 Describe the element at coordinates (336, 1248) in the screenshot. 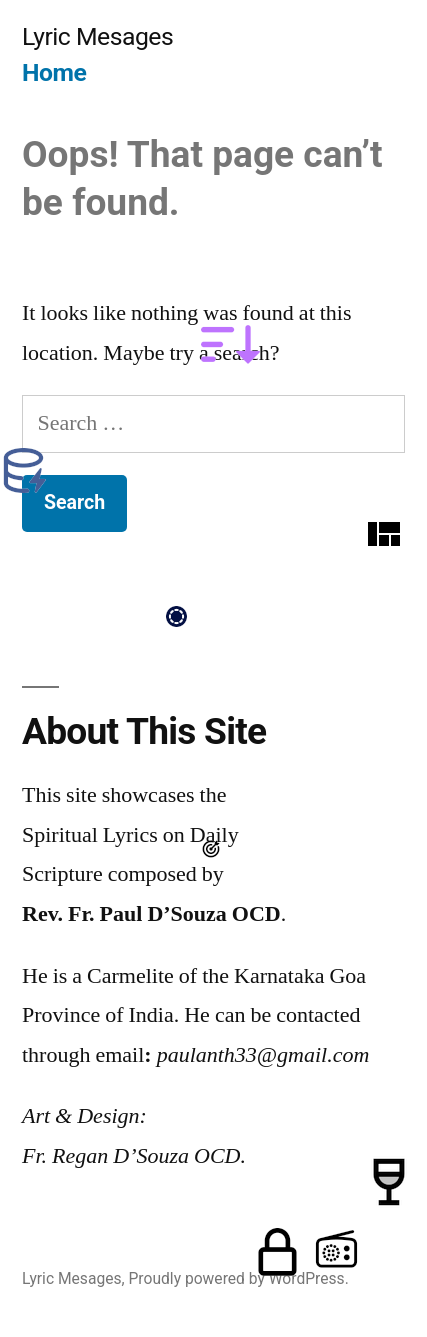

I see `listen to radio or audio broadcasts` at that location.